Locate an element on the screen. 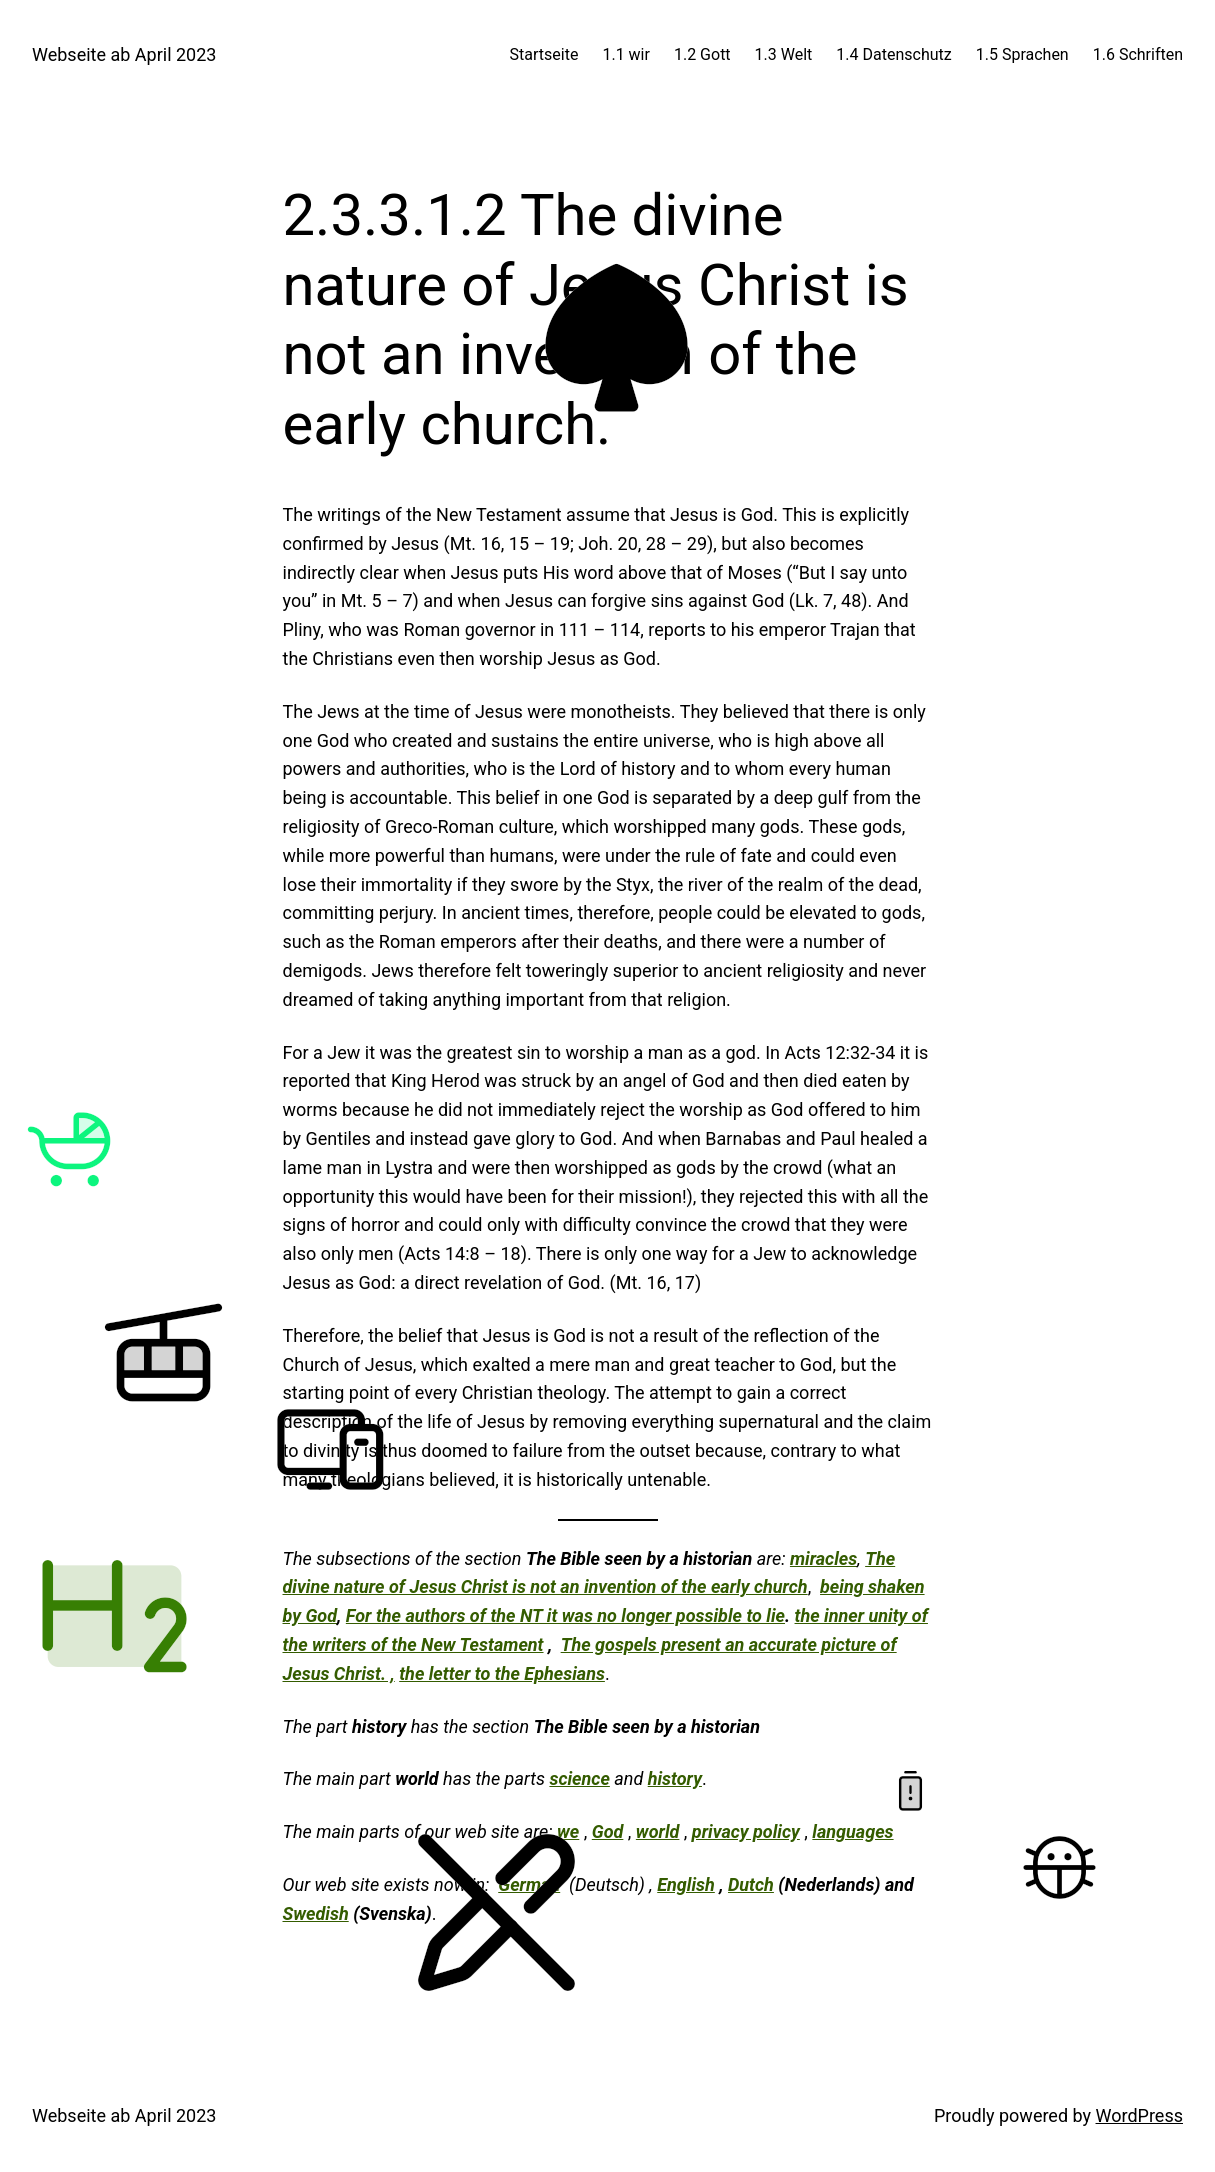  browse baby or parenting products is located at coordinates (70, 1146).